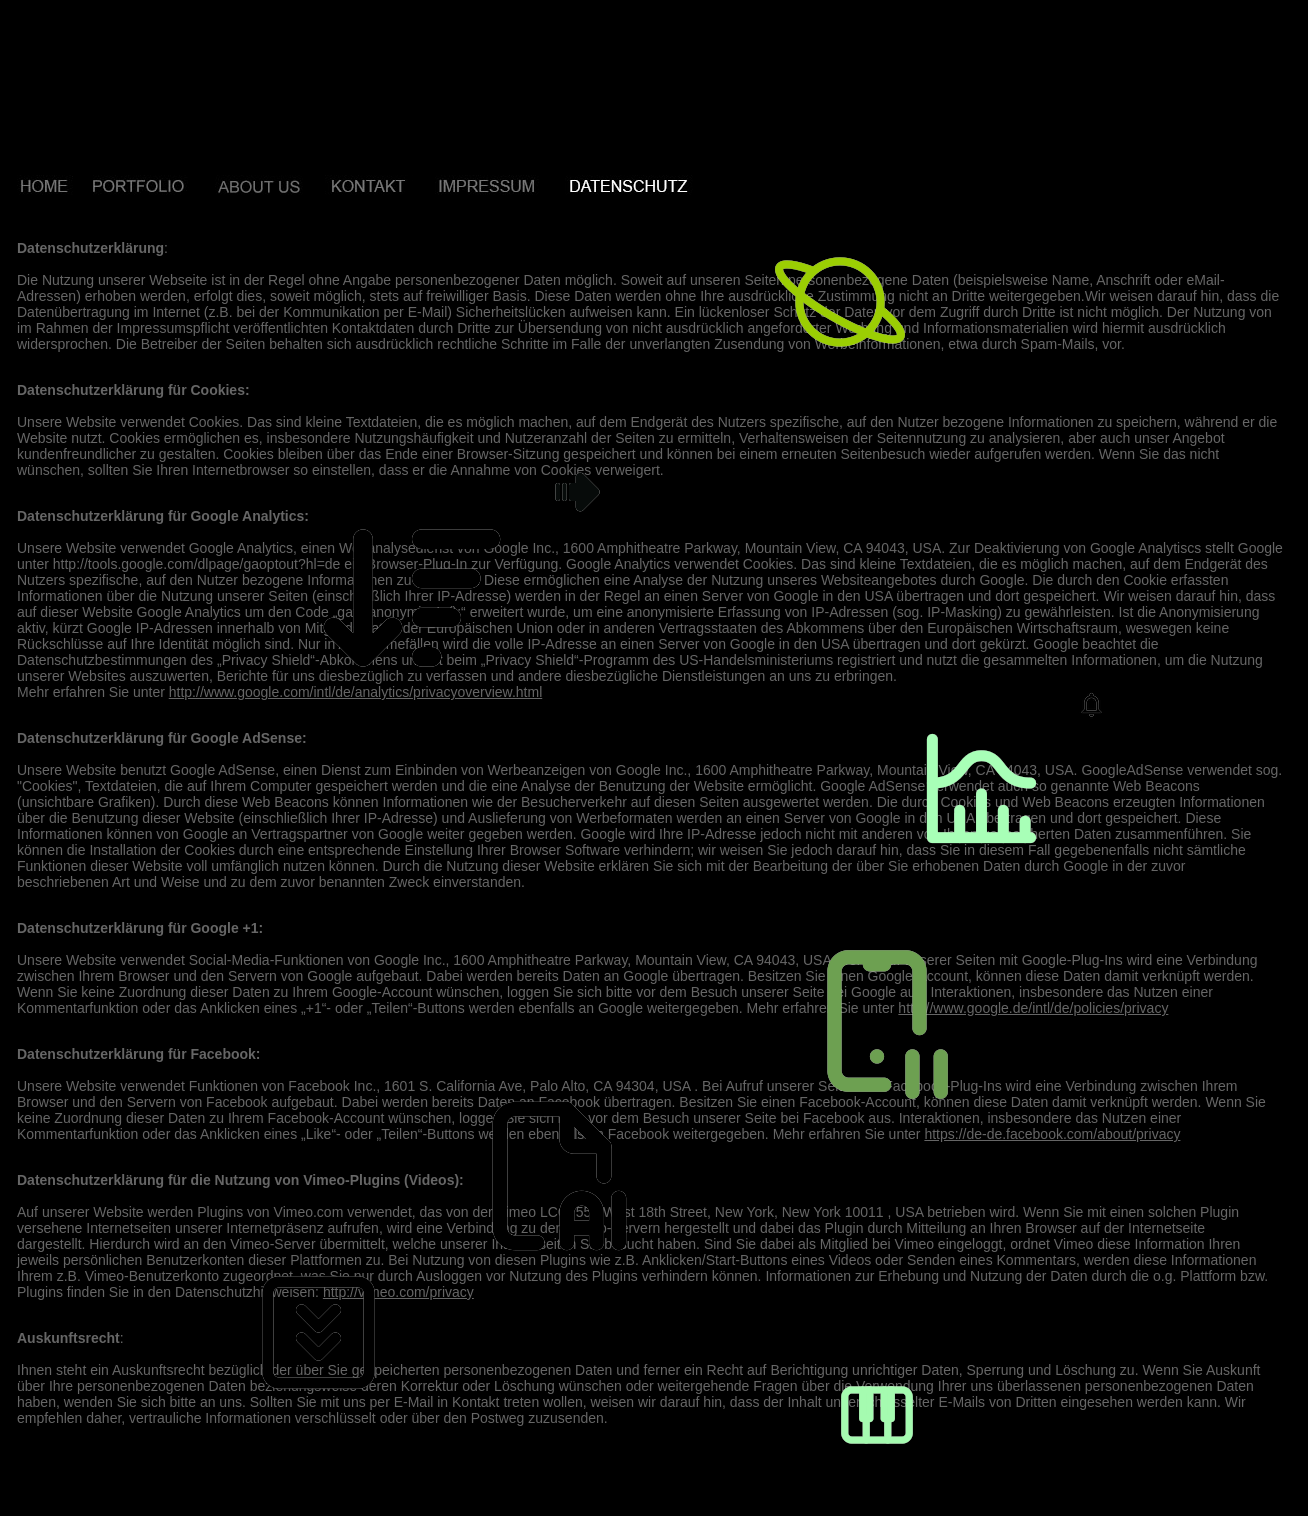 This screenshot has height=1516, width=1308. I want to click on explore global or worldwide content, so click(840, 302).